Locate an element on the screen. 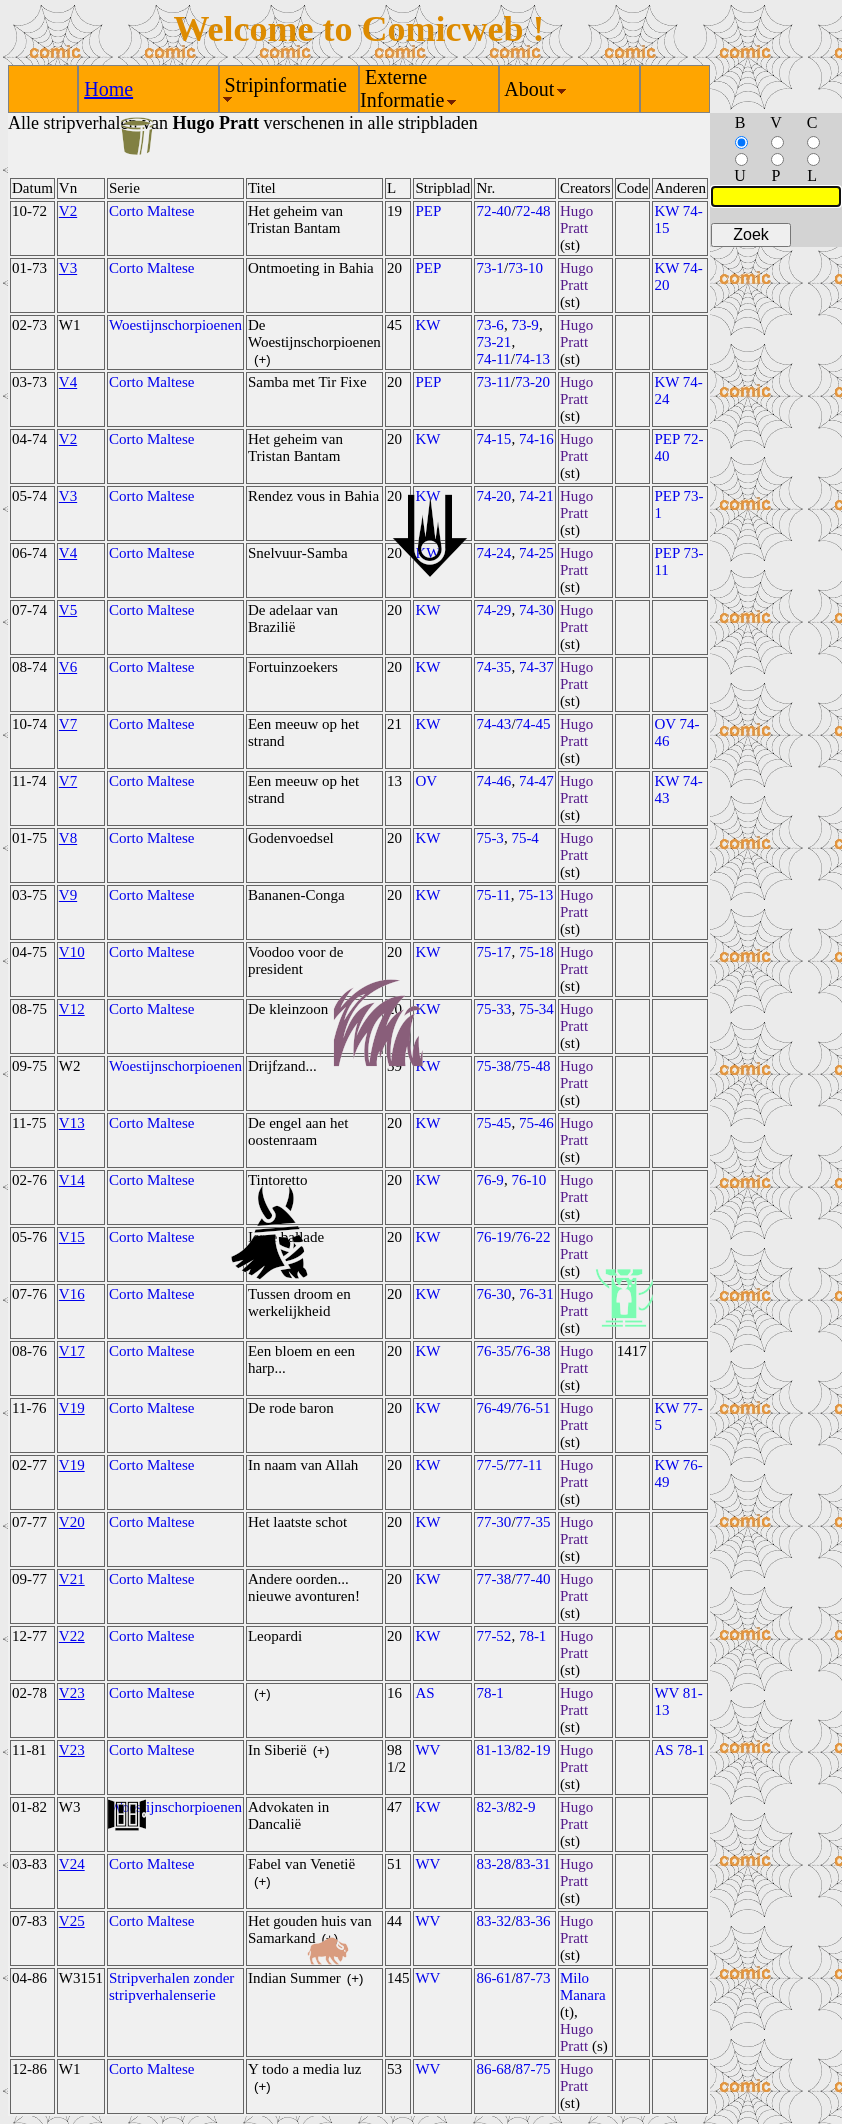 The width and height of the screenshot is (842, 2124). activate fire wave attack or ability is located at coordinates (377, 1021).